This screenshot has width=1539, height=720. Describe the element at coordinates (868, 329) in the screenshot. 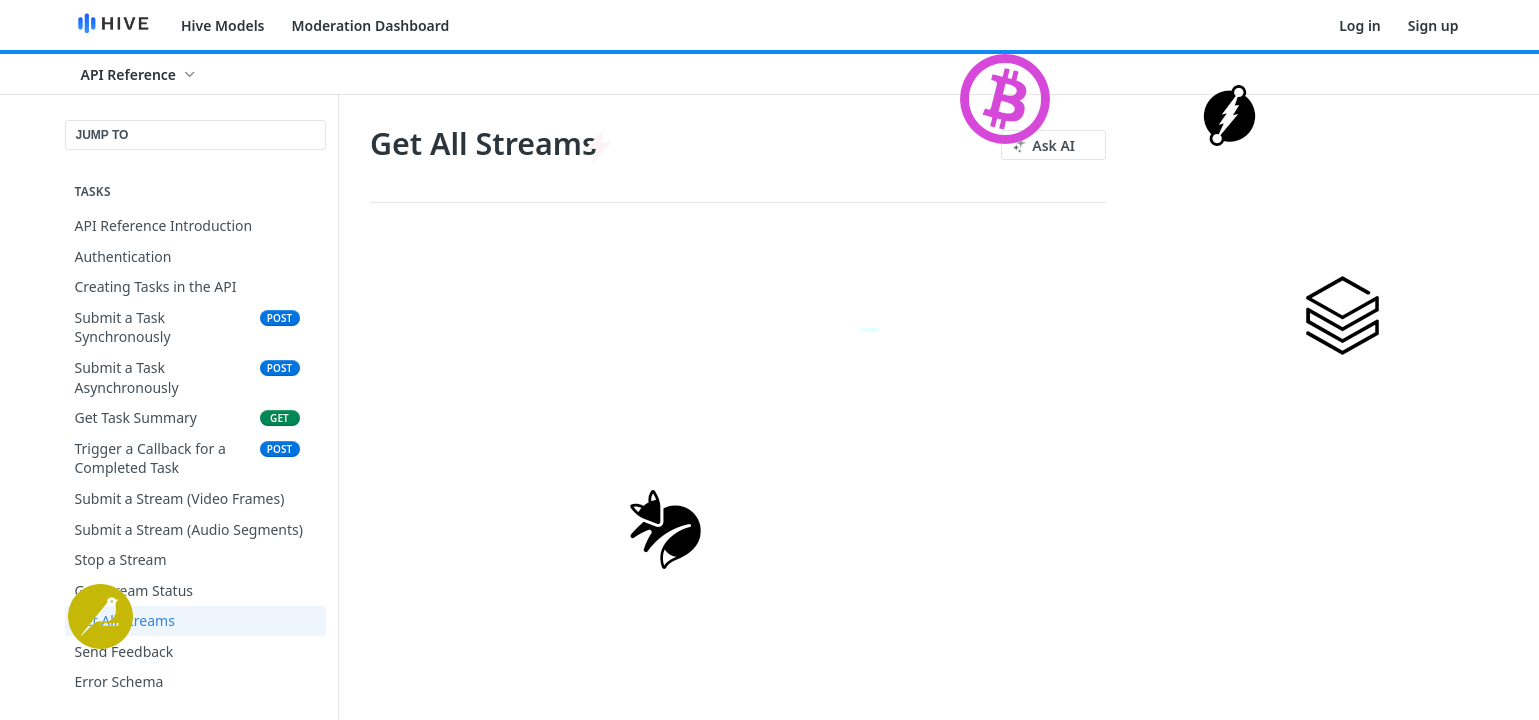

I see `Iveco brand logo` at that location.